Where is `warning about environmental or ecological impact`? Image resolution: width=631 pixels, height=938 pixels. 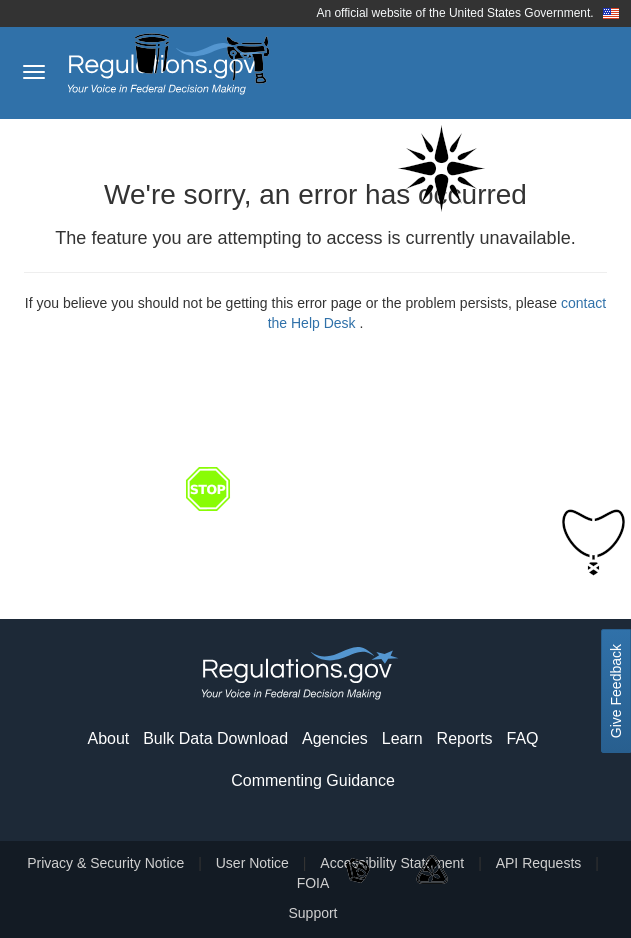
warning about environmental or ecological impact is located at coordinates (432, 871).